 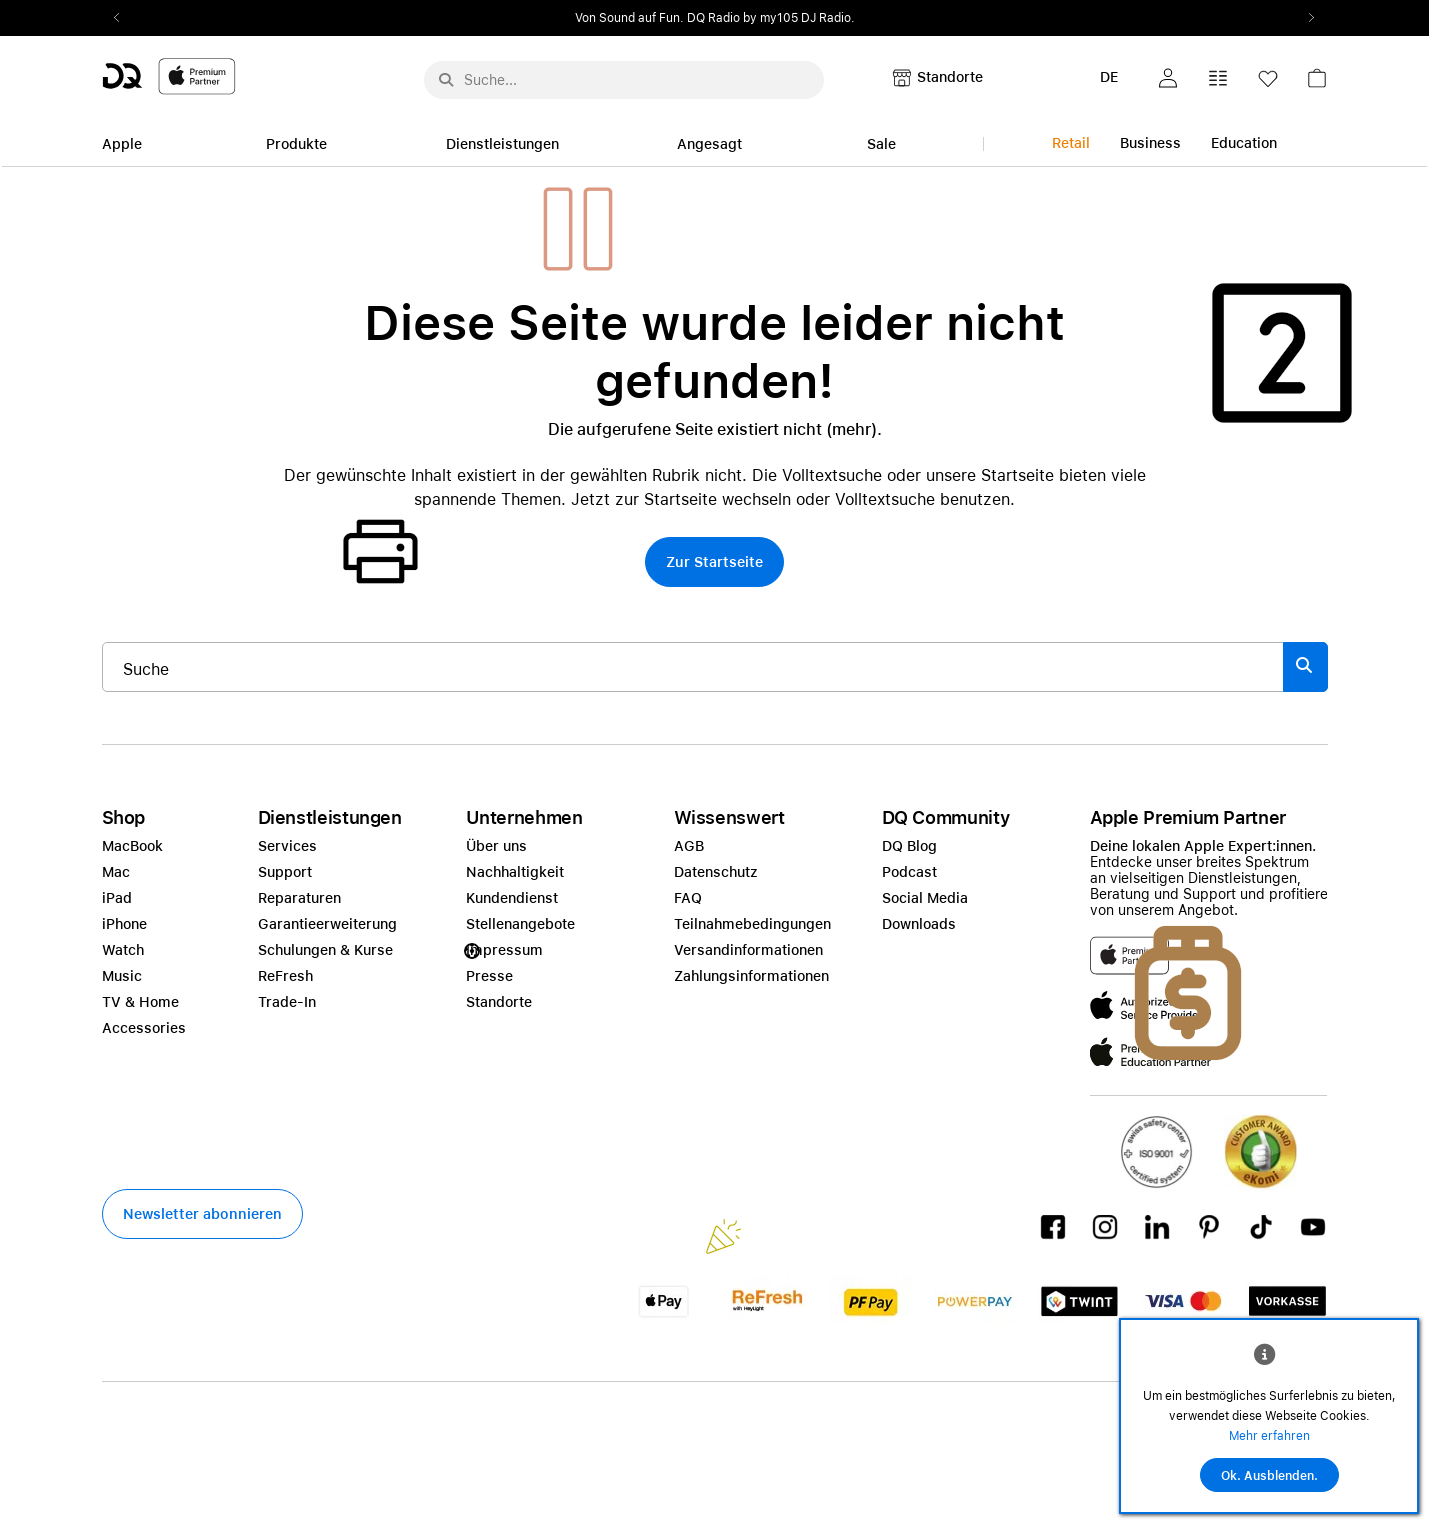 I want to click on select option number two, so click(x=1282, y=353).